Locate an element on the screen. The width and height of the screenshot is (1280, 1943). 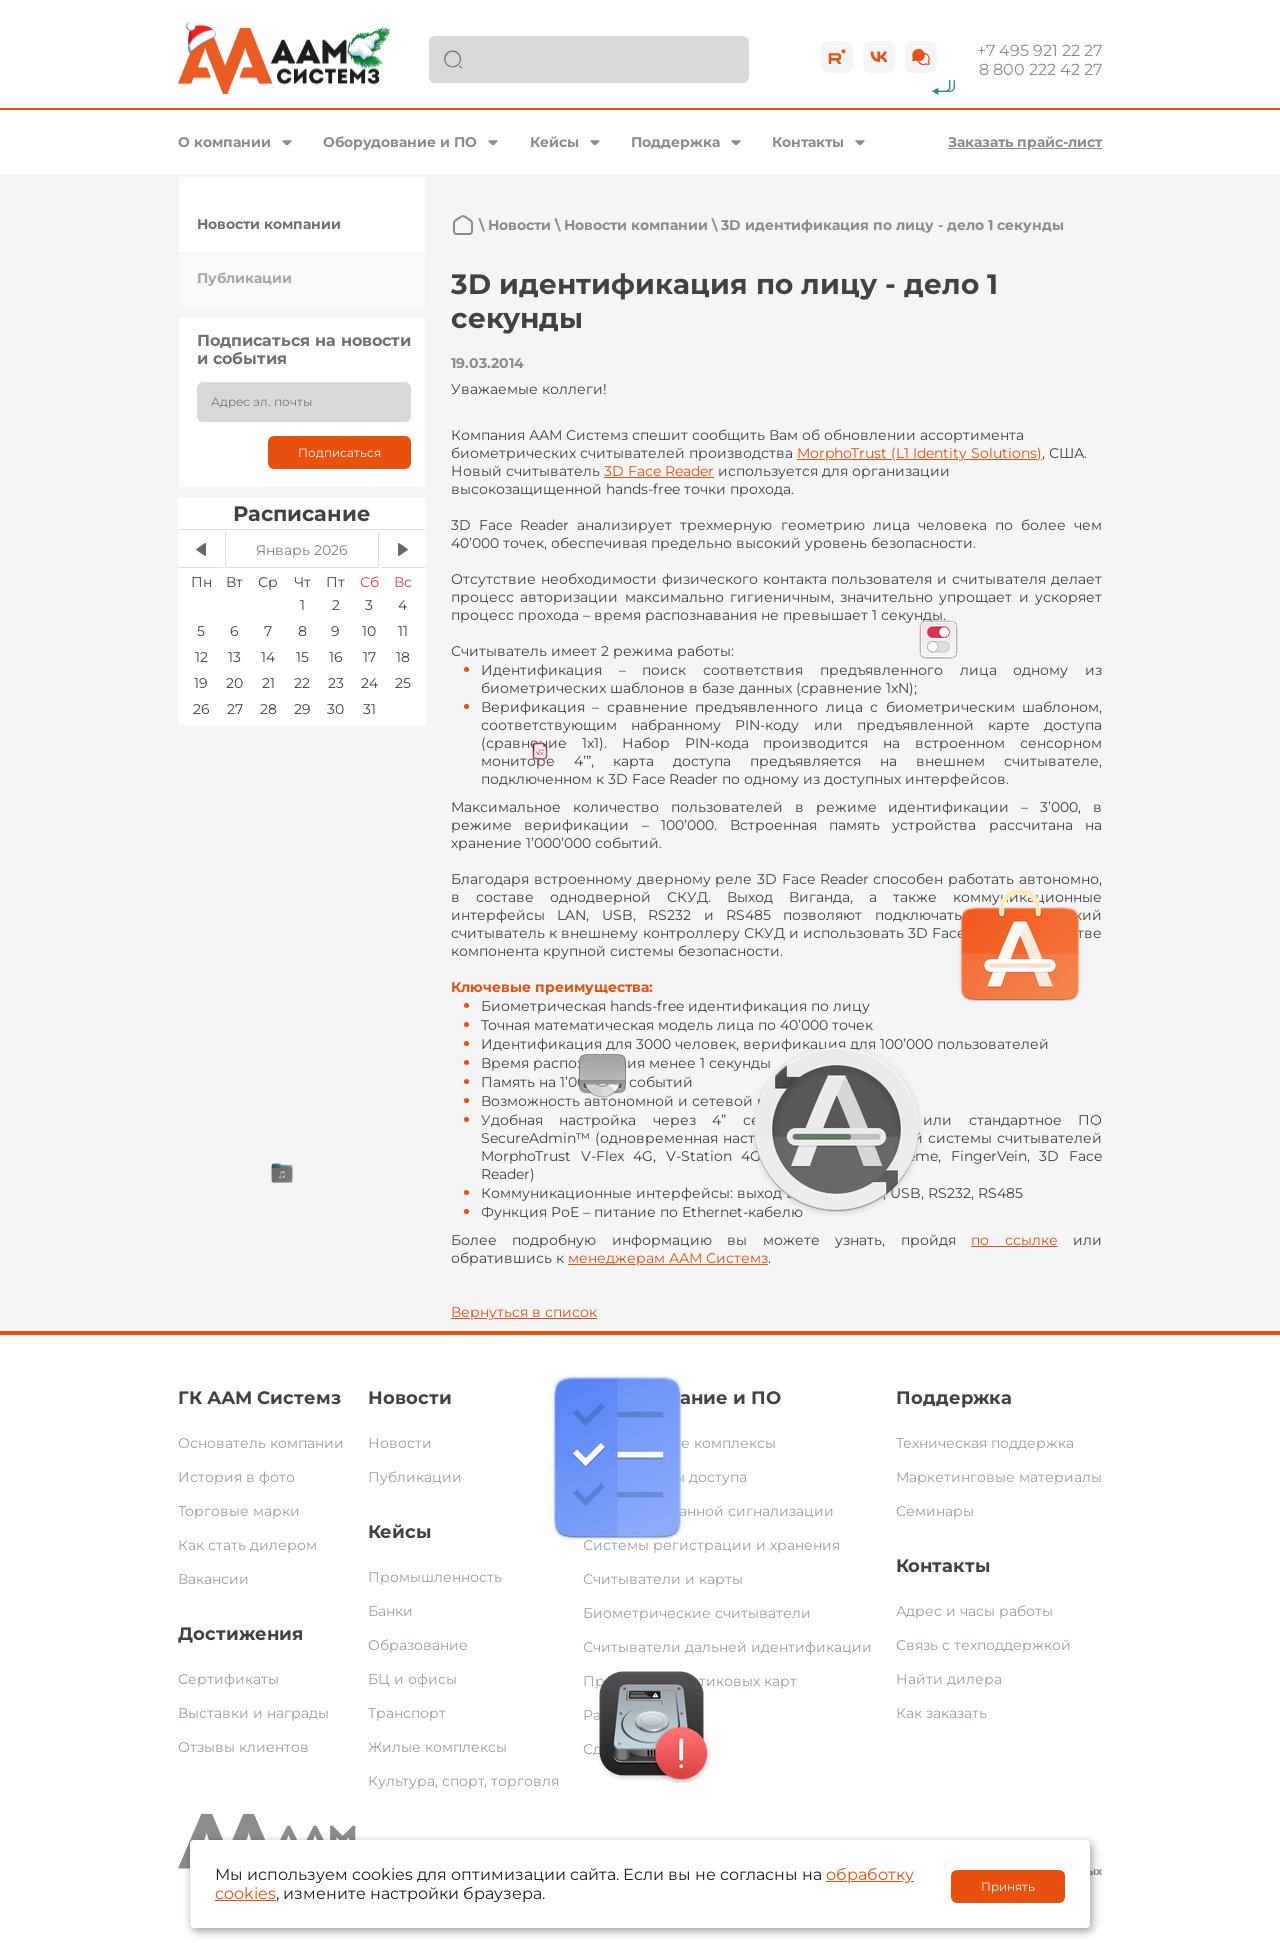
open your music folder is located at coordinates (282, 1173).